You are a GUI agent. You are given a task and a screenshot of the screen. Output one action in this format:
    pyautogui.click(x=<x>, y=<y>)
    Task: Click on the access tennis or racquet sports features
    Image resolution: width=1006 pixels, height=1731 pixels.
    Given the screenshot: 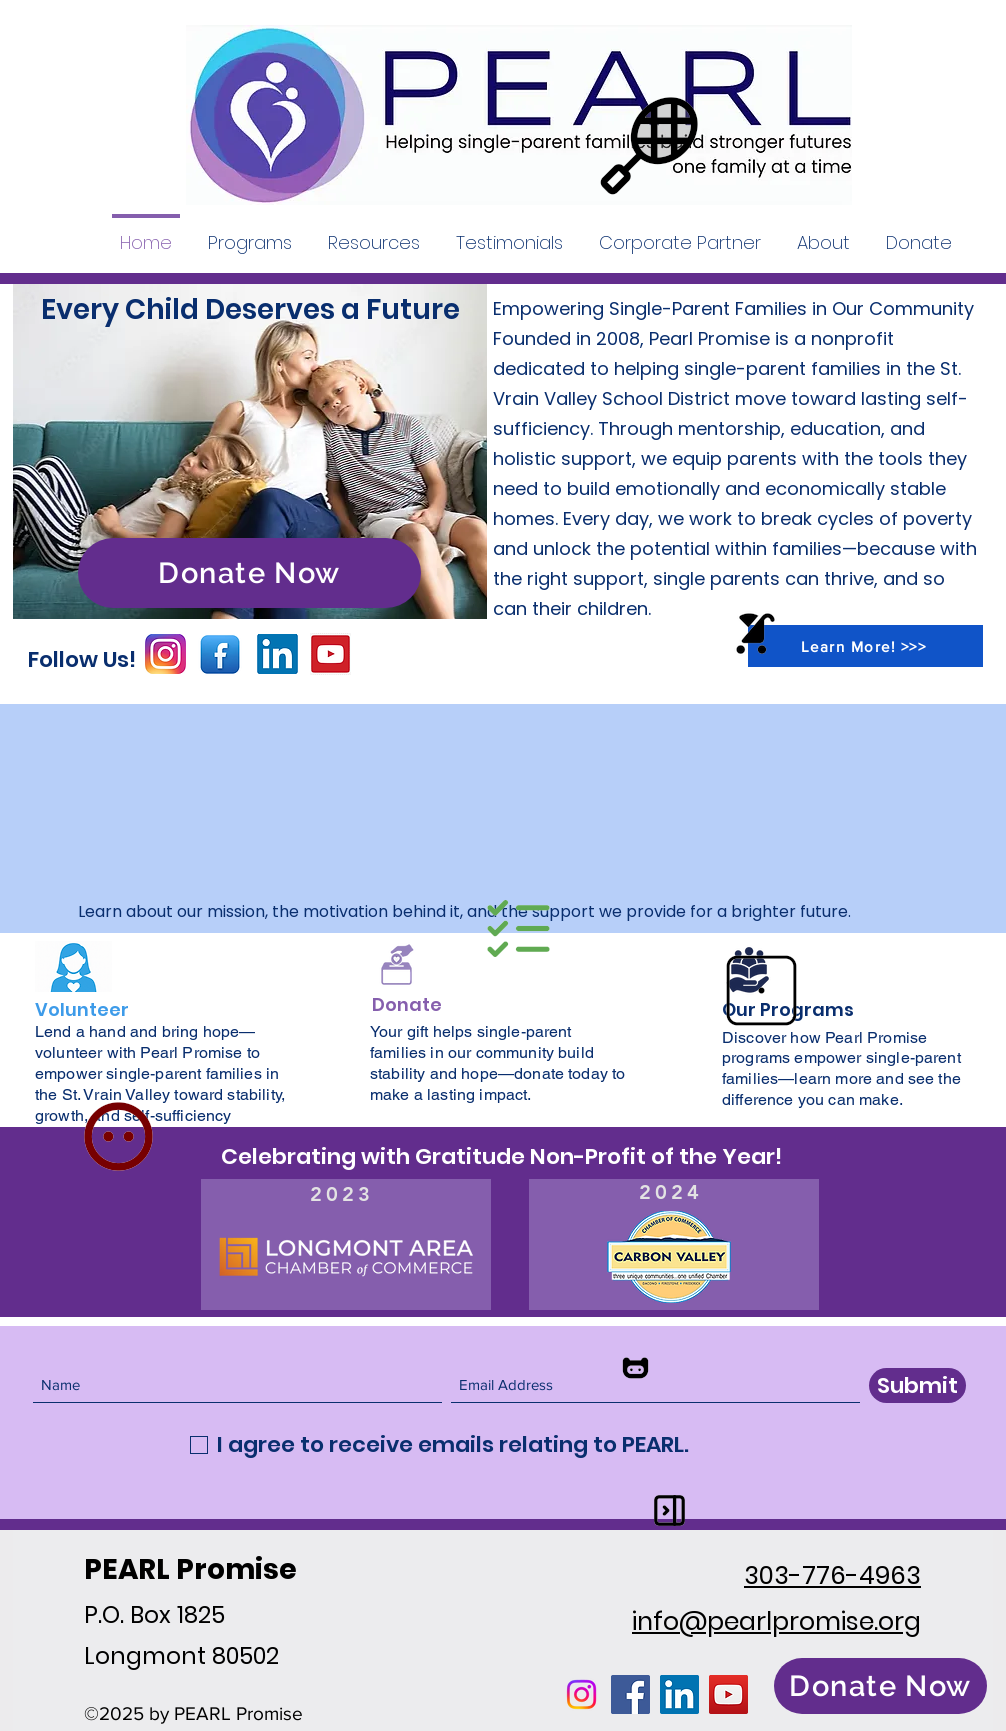 What is the action you would take?
    pyautogui.click(x=647, y=147)
    